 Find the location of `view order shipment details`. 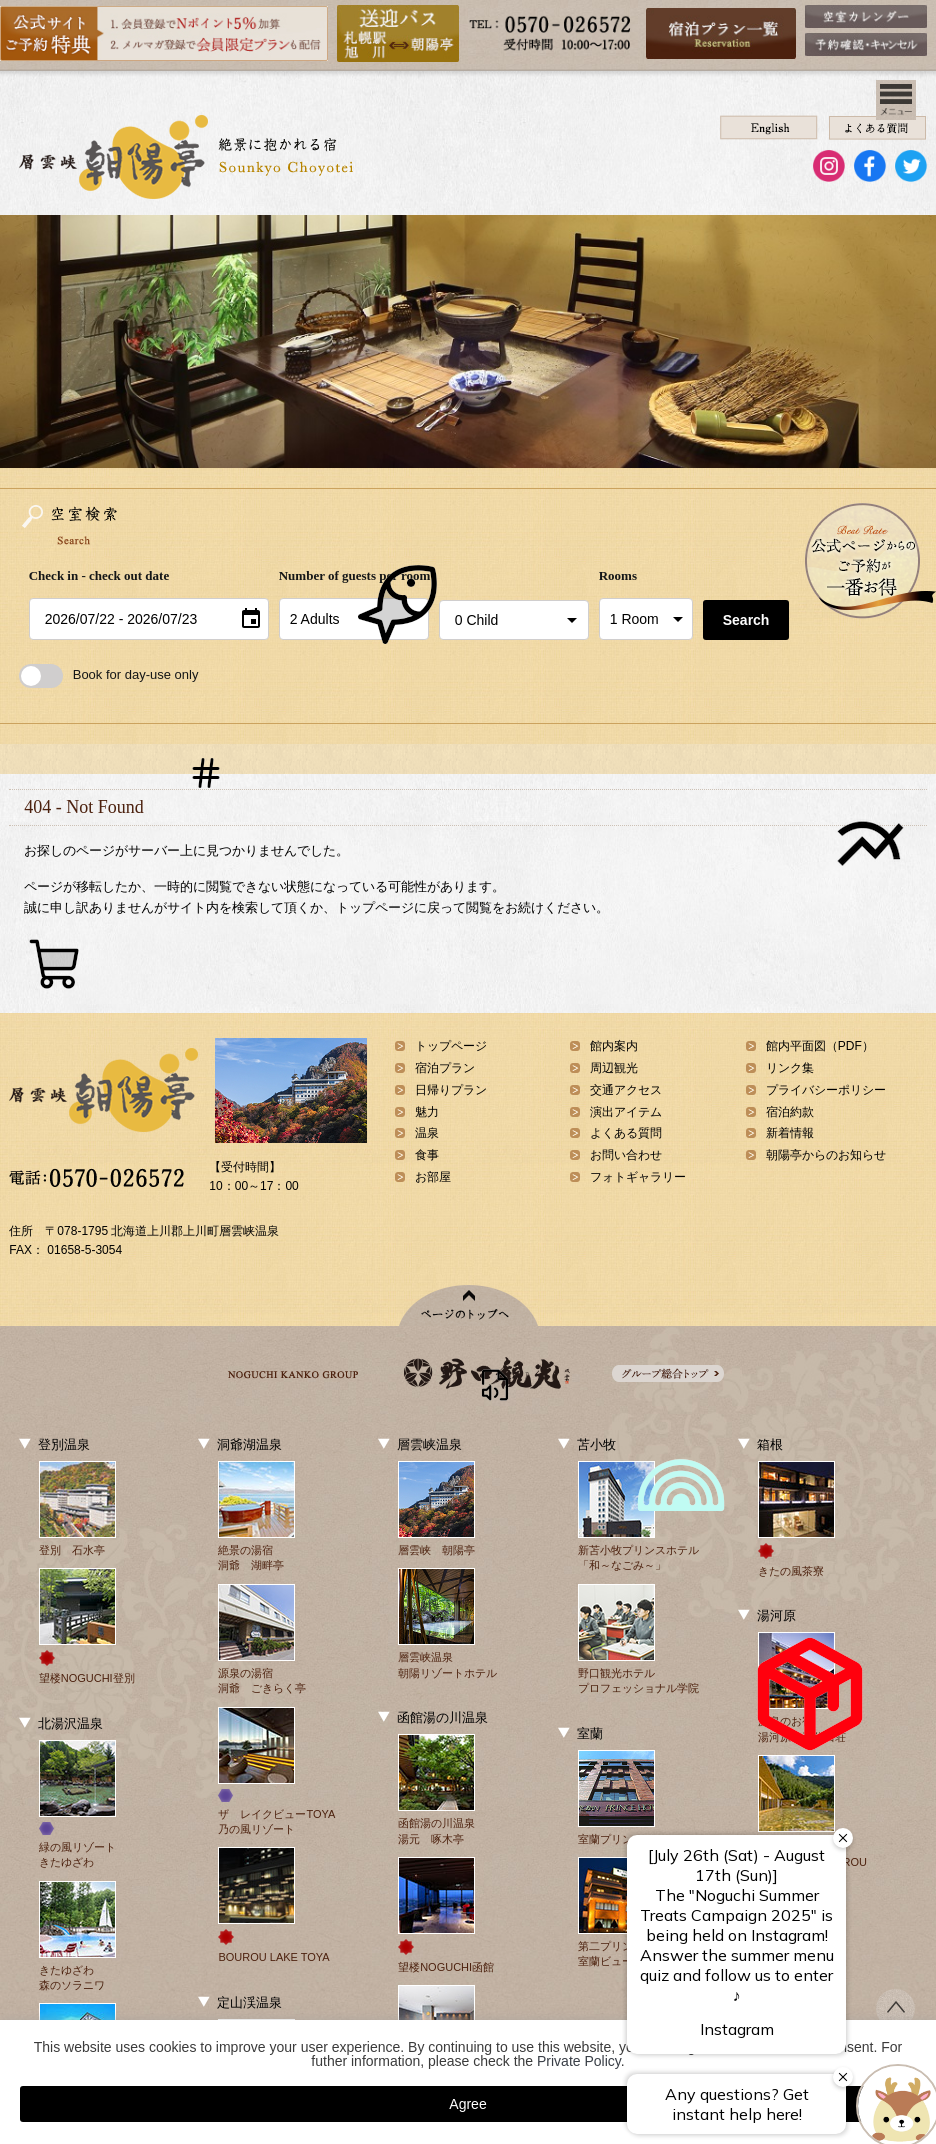

view order shipment details is located at coordinates (810, 1694).